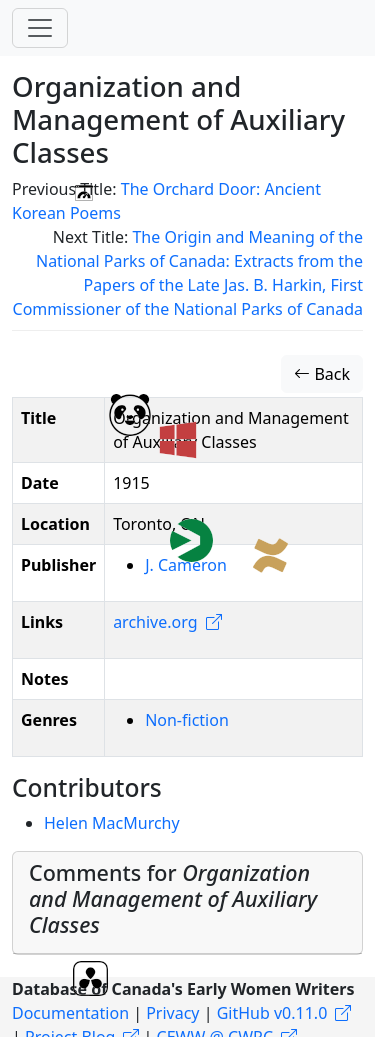  I want to click on open DaVinci Resolve video editing software, so click(90, 978).